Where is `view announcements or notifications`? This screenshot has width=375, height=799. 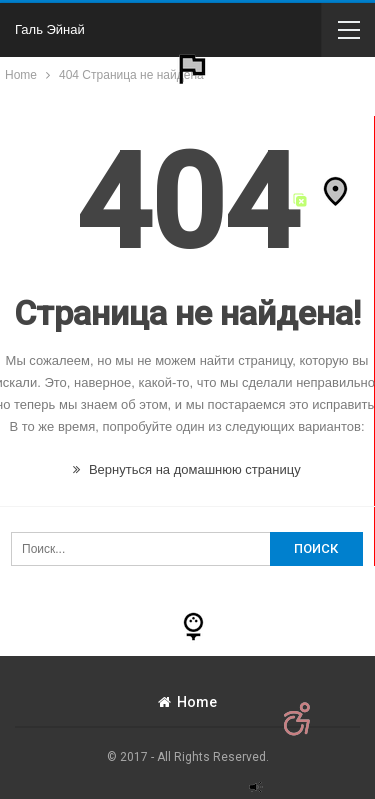 view announcements or notifications is located at coordinates (256, 787).